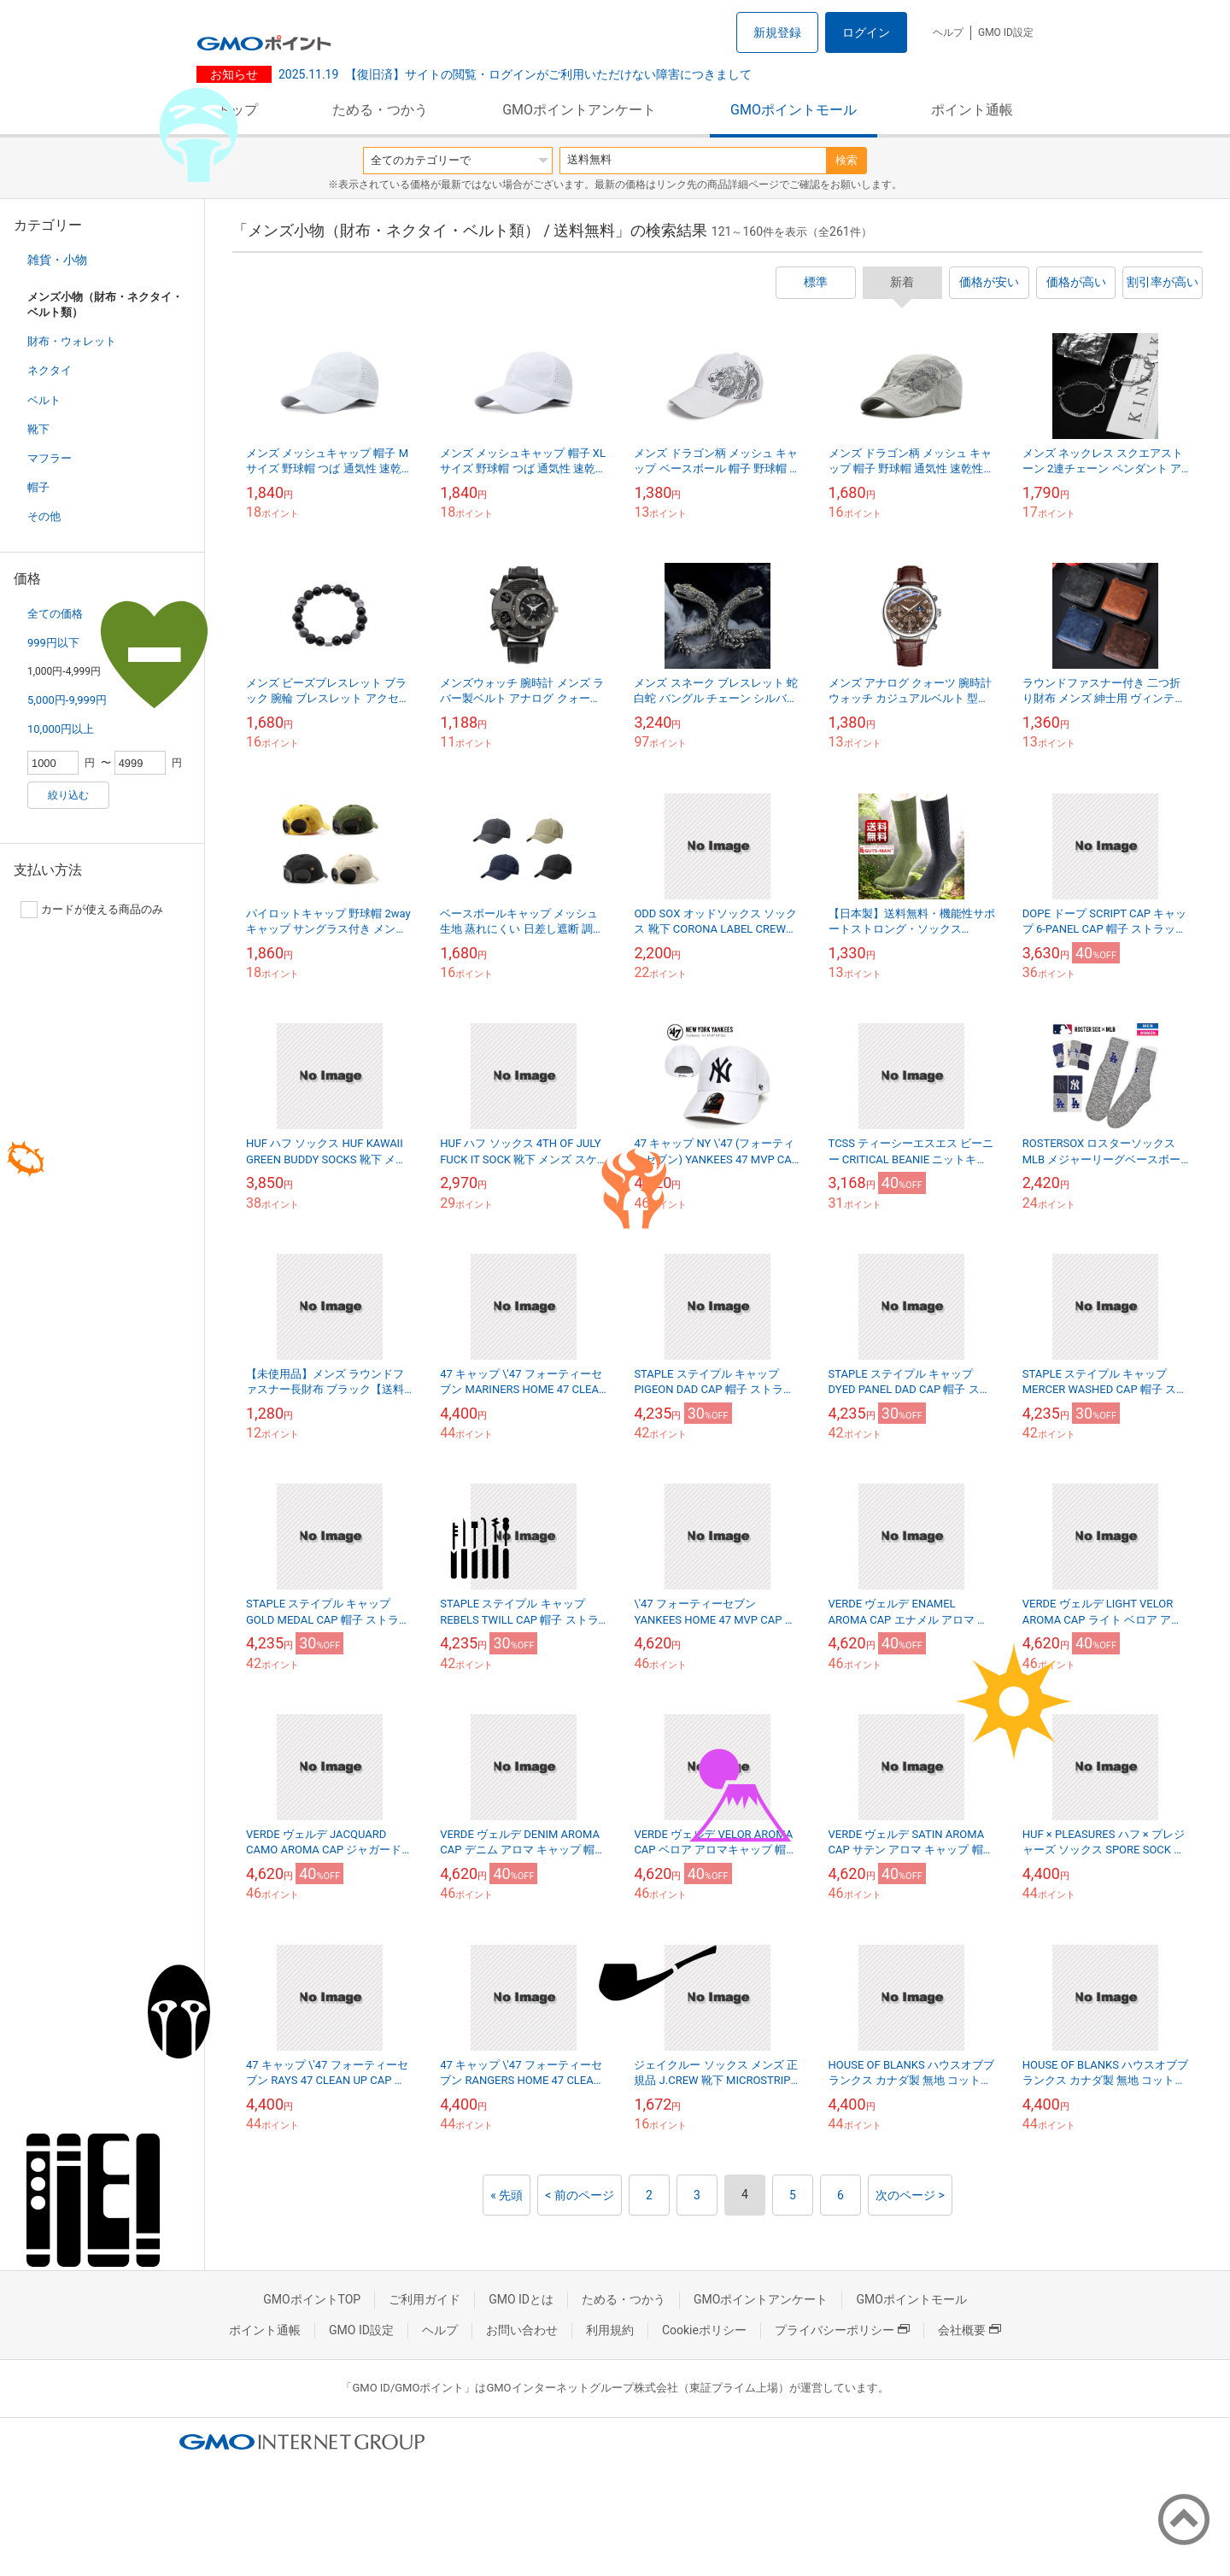  What do you see at coordinates (25, 1158) in the screenshot?
I see `indicates a religious or Easter-themed game element` at bounding box center [25, 1158].